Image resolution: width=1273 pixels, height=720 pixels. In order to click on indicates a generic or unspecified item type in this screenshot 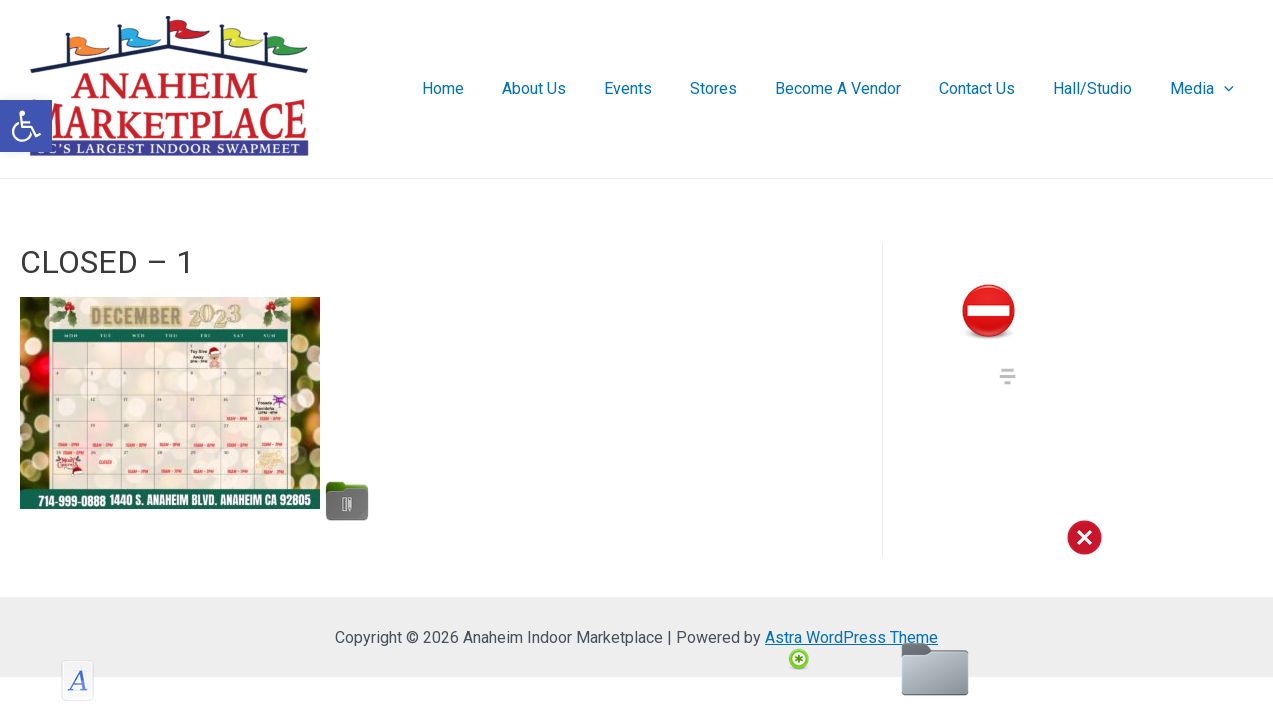, I will do `click(799, 659)`.